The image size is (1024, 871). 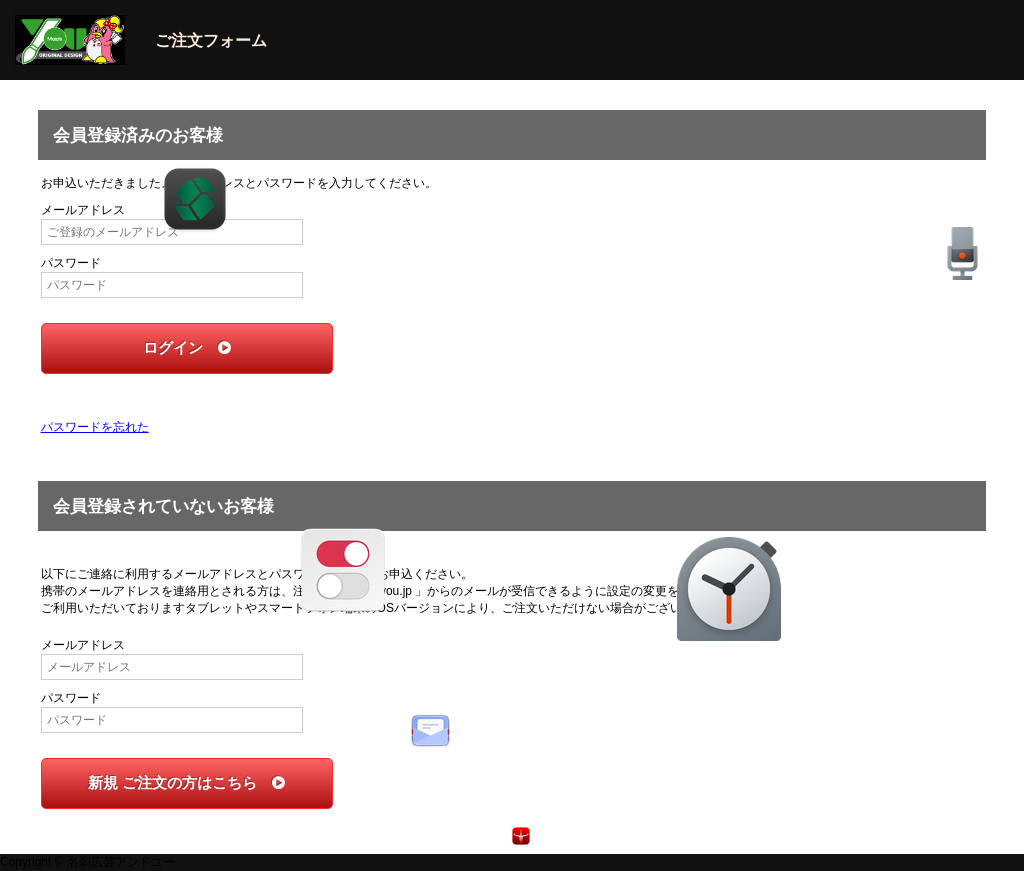 I want to click on open the alarm clock app, so click(x=729, y=589).